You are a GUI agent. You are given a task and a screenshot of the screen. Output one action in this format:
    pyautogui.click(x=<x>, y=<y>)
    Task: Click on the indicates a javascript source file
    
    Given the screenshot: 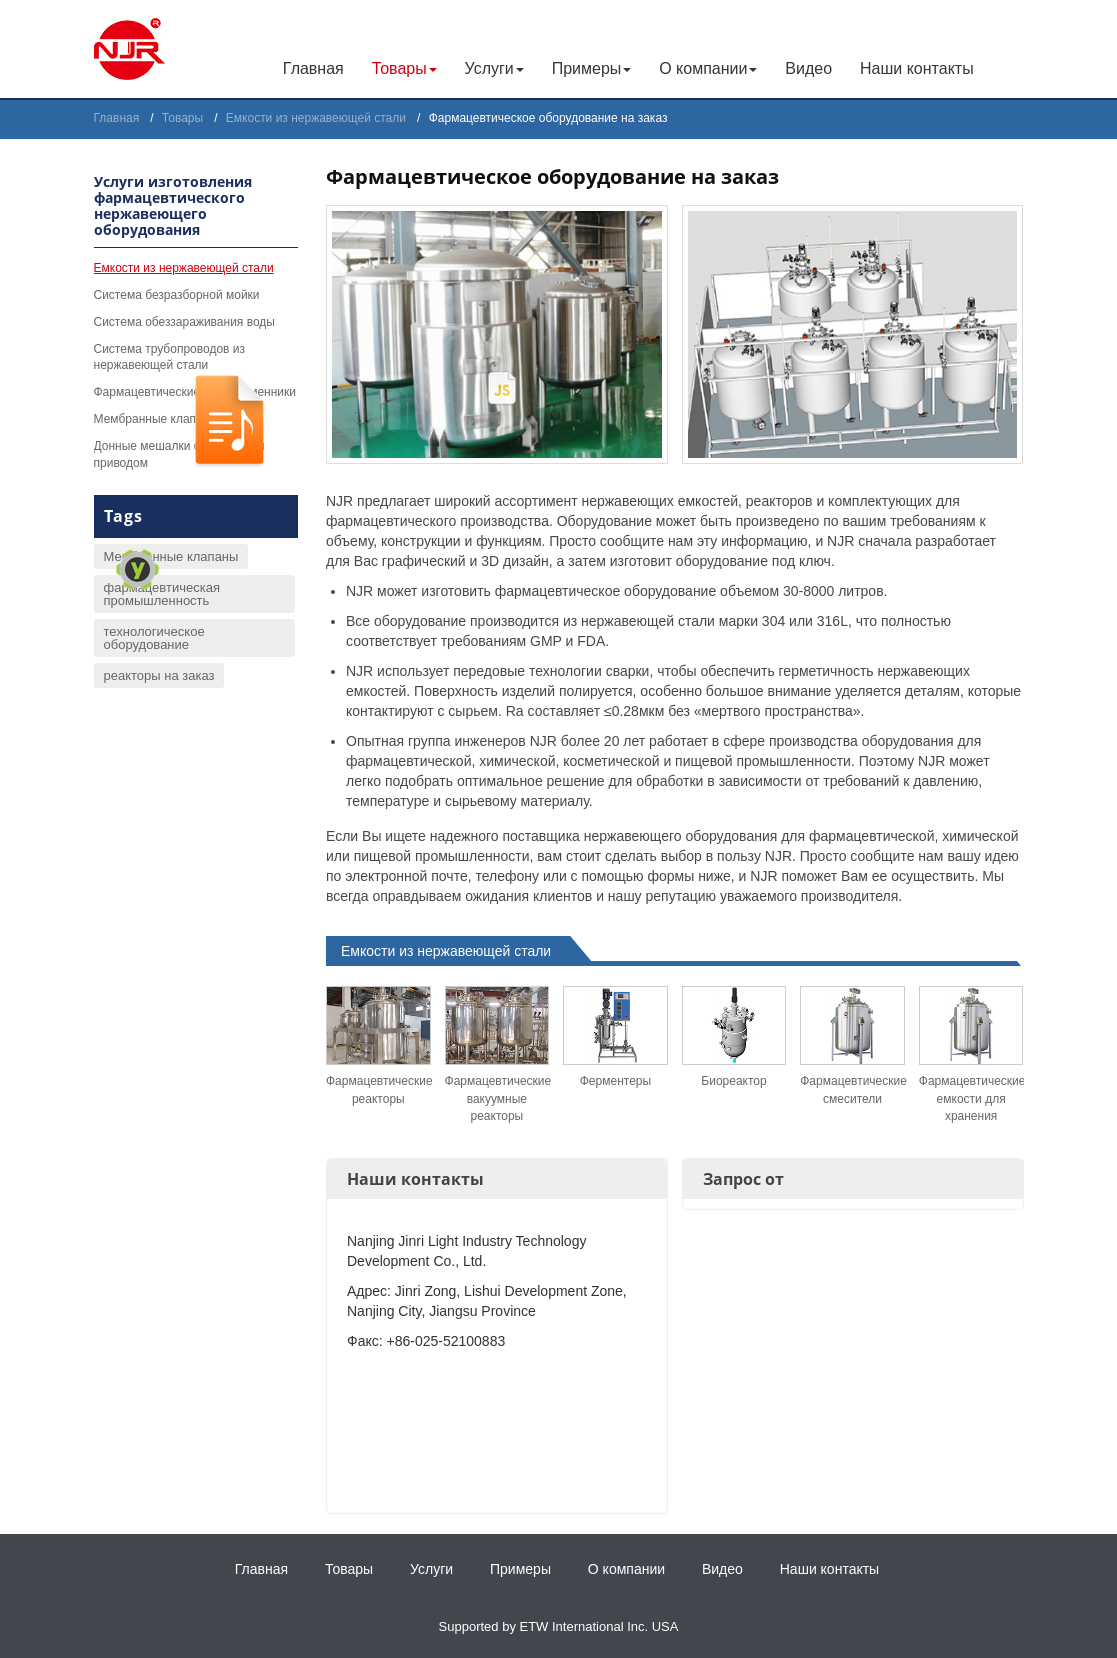 What is the action you would take?
    pyautogui.click(x=502, y=388)
    